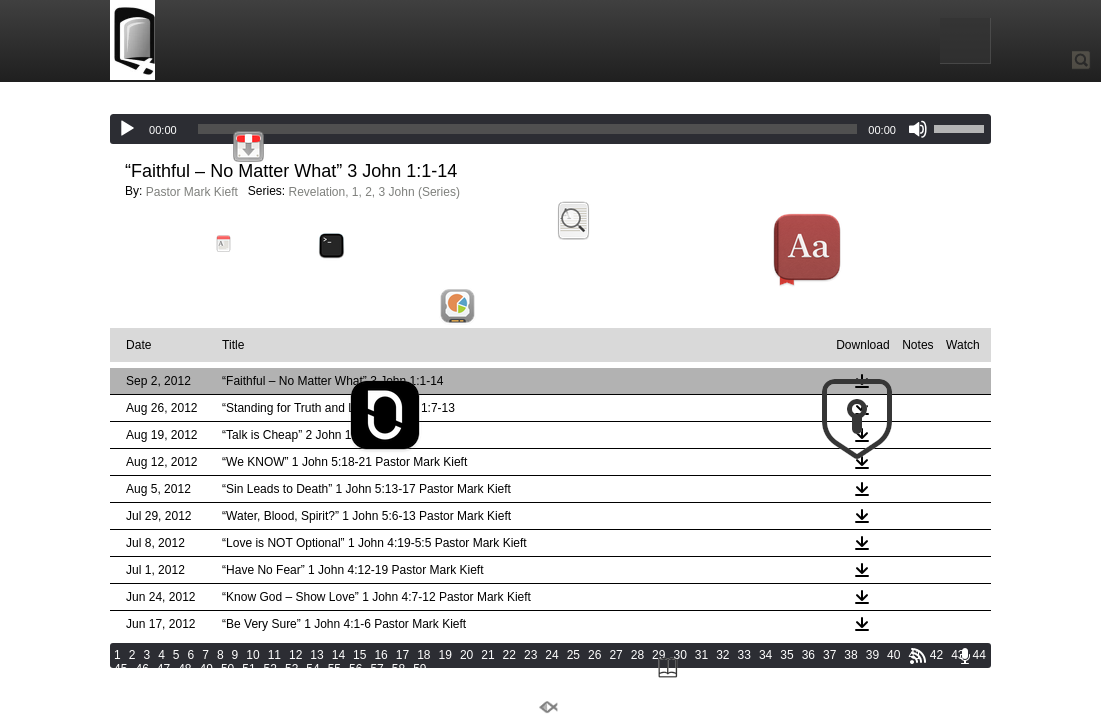 The height and width of the screenshot is (720, 1101). What do you see at coordinates (331, 245) in the screenshot?
I see `open terminal app` at bounding box center [331, 245].